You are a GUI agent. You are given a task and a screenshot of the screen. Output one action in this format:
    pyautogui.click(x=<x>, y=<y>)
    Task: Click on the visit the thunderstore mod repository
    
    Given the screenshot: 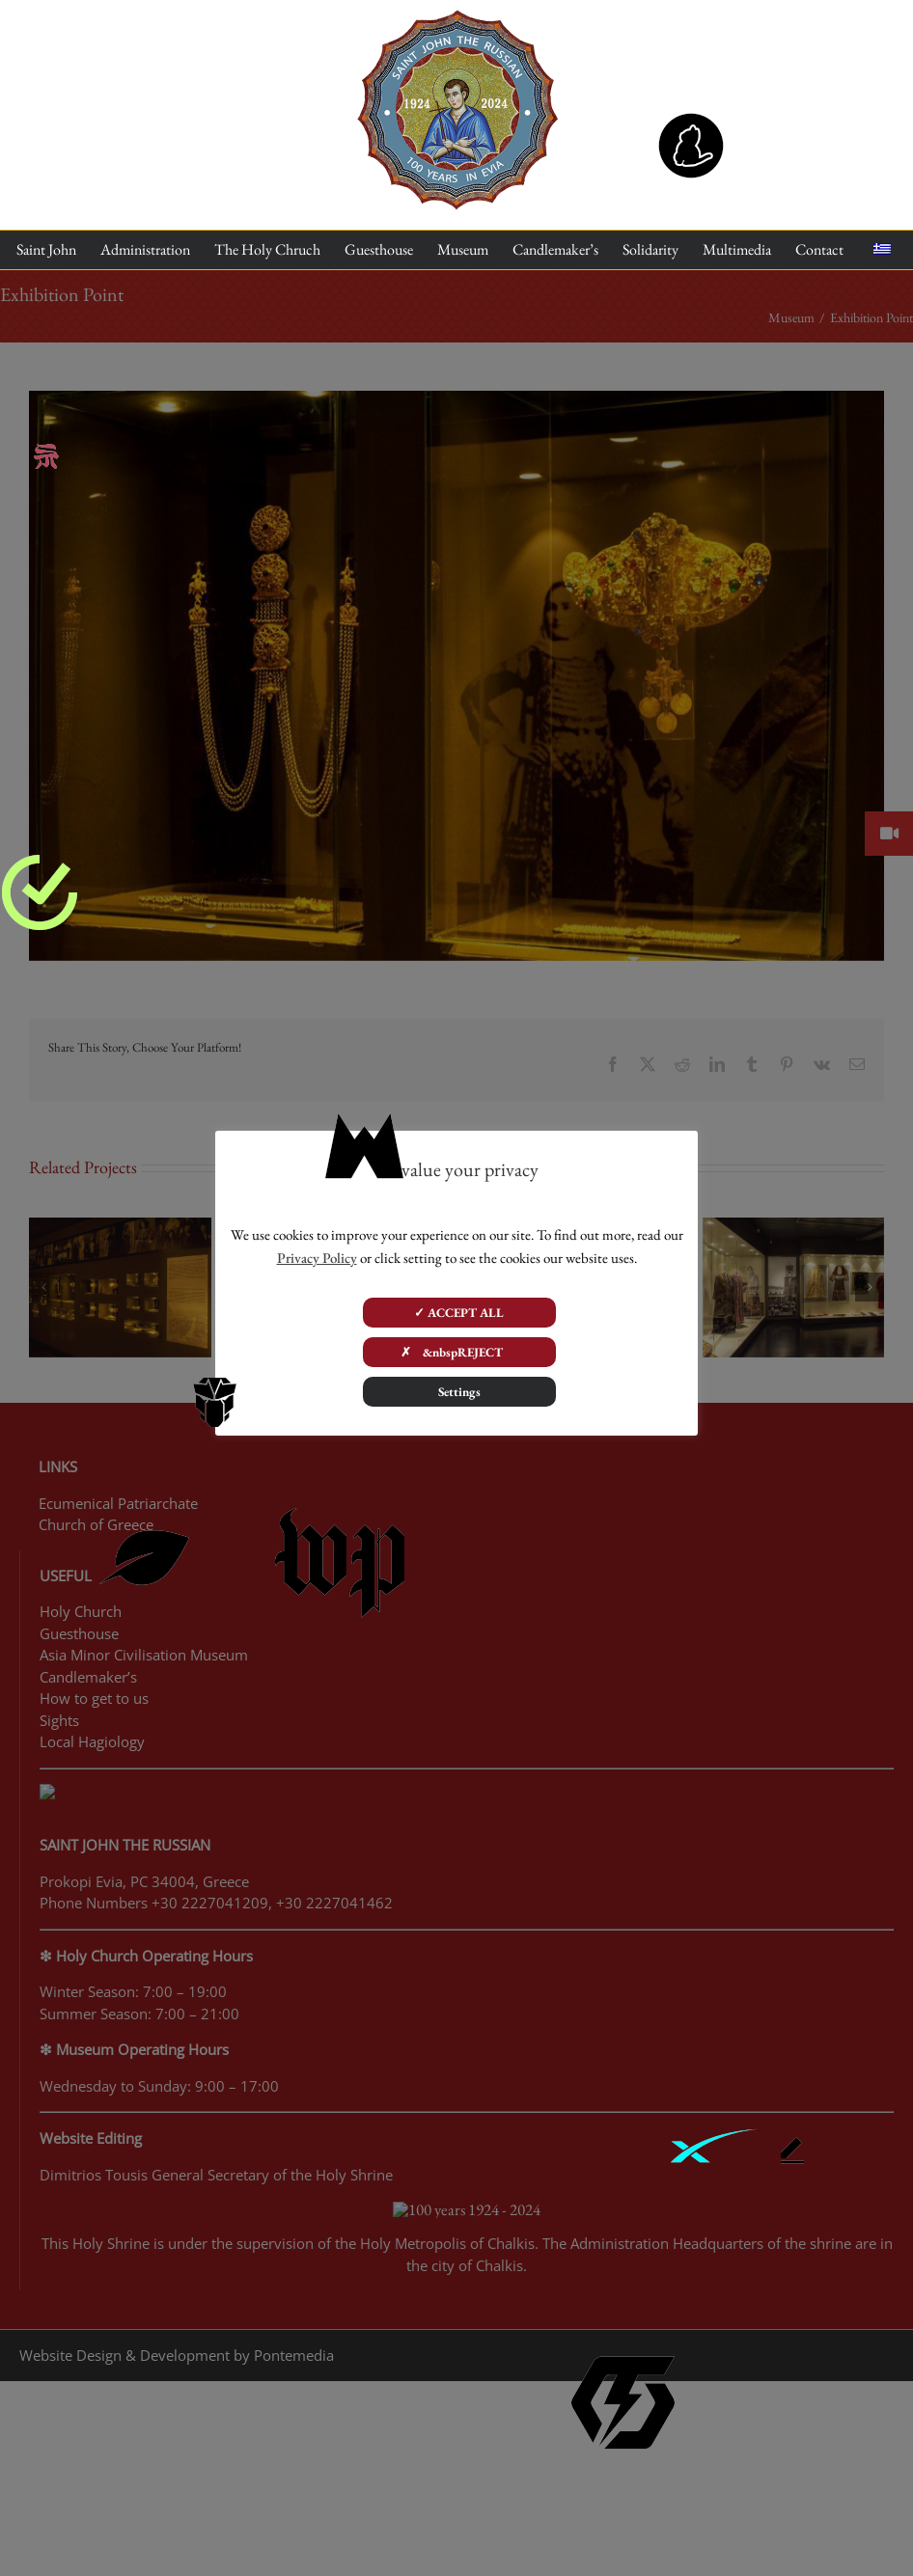 What is the action you would take?
    pyautogui.click(x=622, y=2402)
    